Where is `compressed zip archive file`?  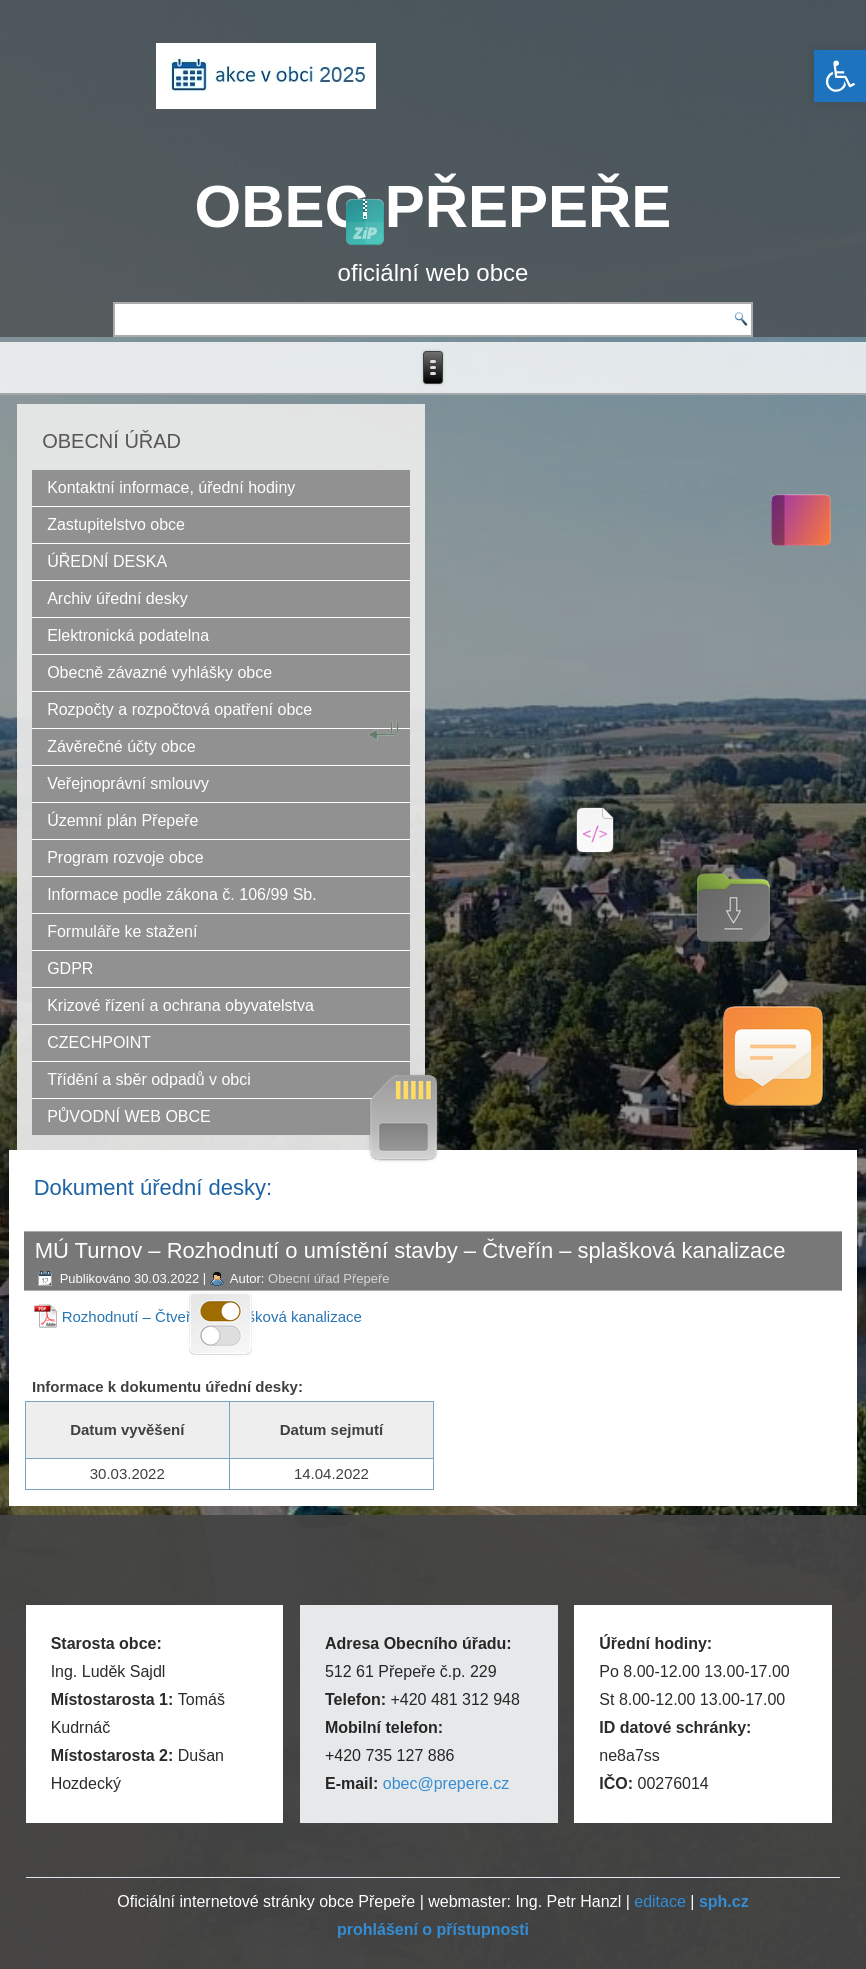 compressed zip archive file is located at coordinates (365, 222).